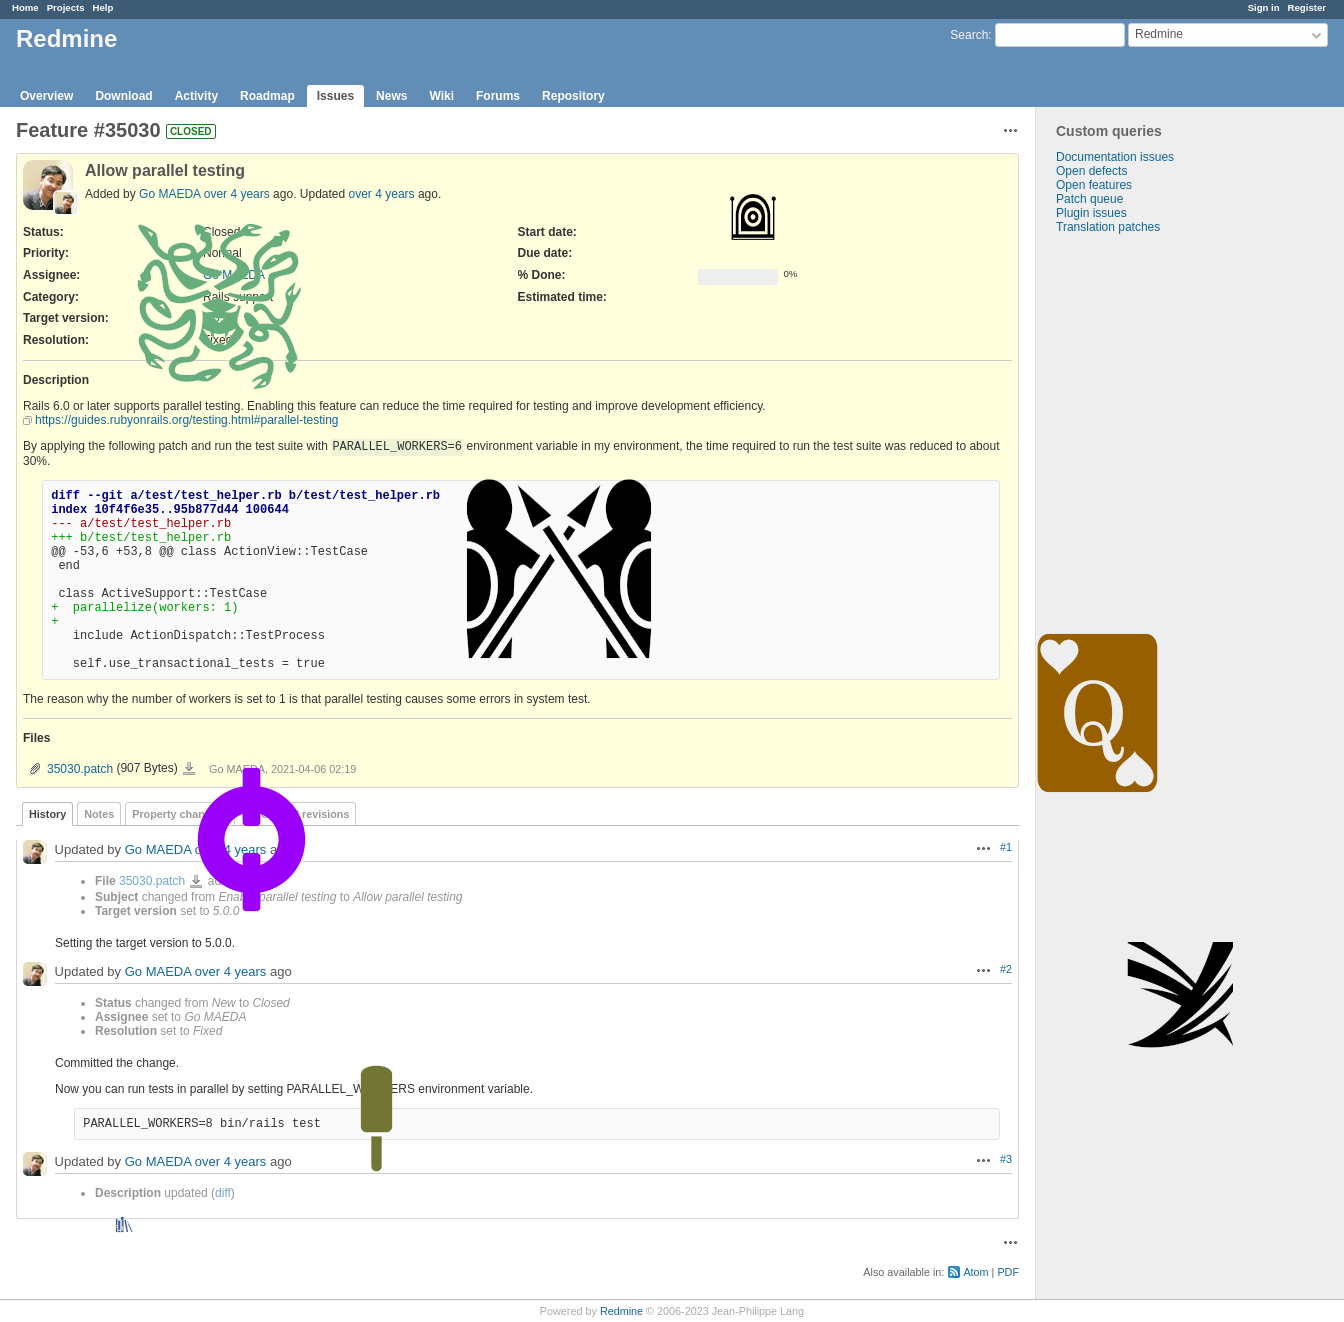 The height and width of the screenshot is (1322, 1344). What do you see at coordinates (376, 1118) in the screenshot?
I see `select ice pop or popsicle treat` at bounding box center [376, 1118].